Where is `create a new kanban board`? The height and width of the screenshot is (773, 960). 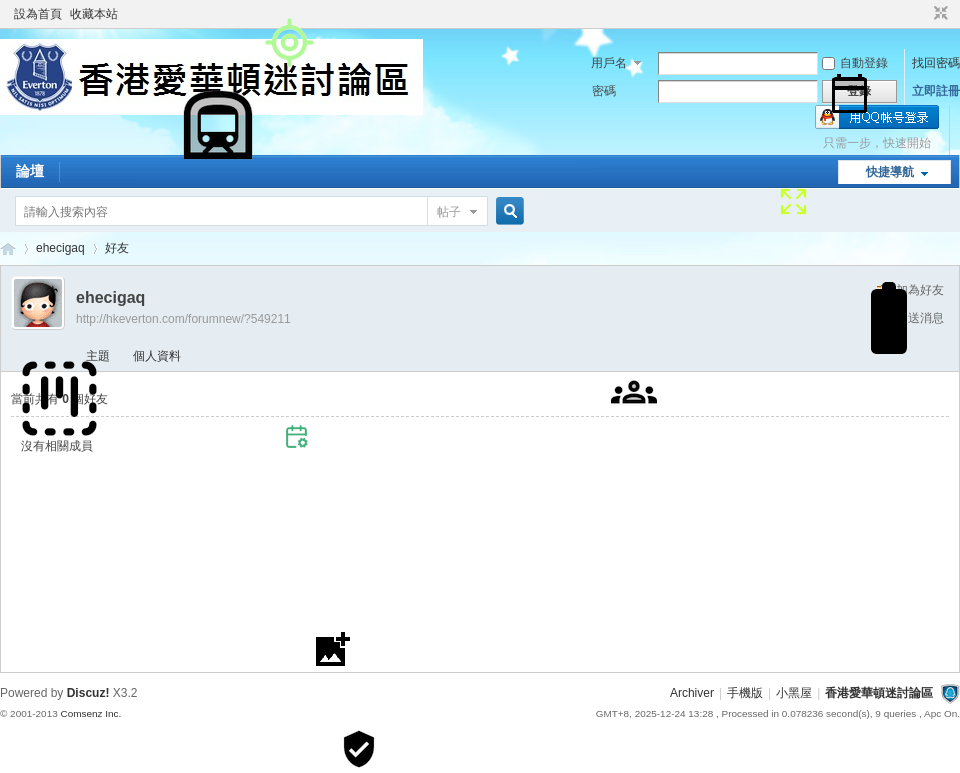
create a new kanban board is located at coordinates (59, 398).